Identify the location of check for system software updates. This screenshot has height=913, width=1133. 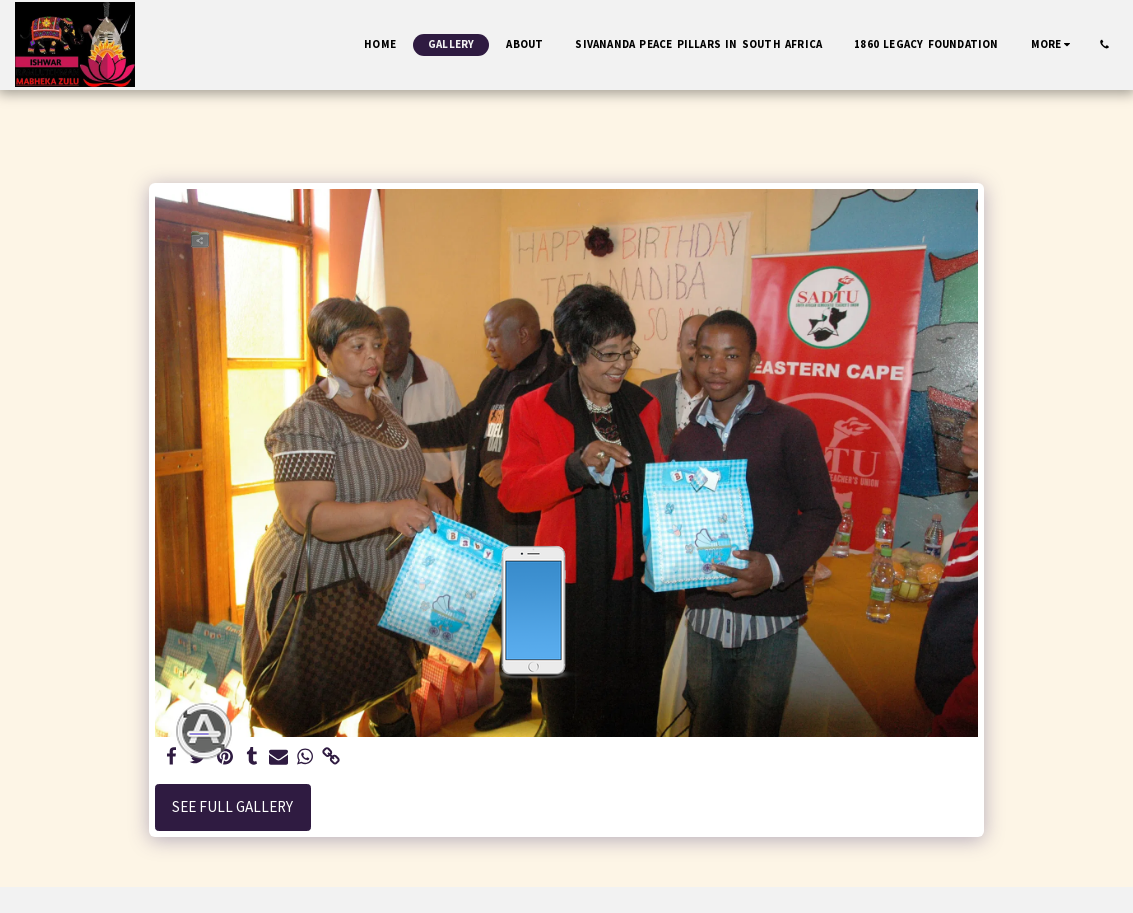
(204, 731).